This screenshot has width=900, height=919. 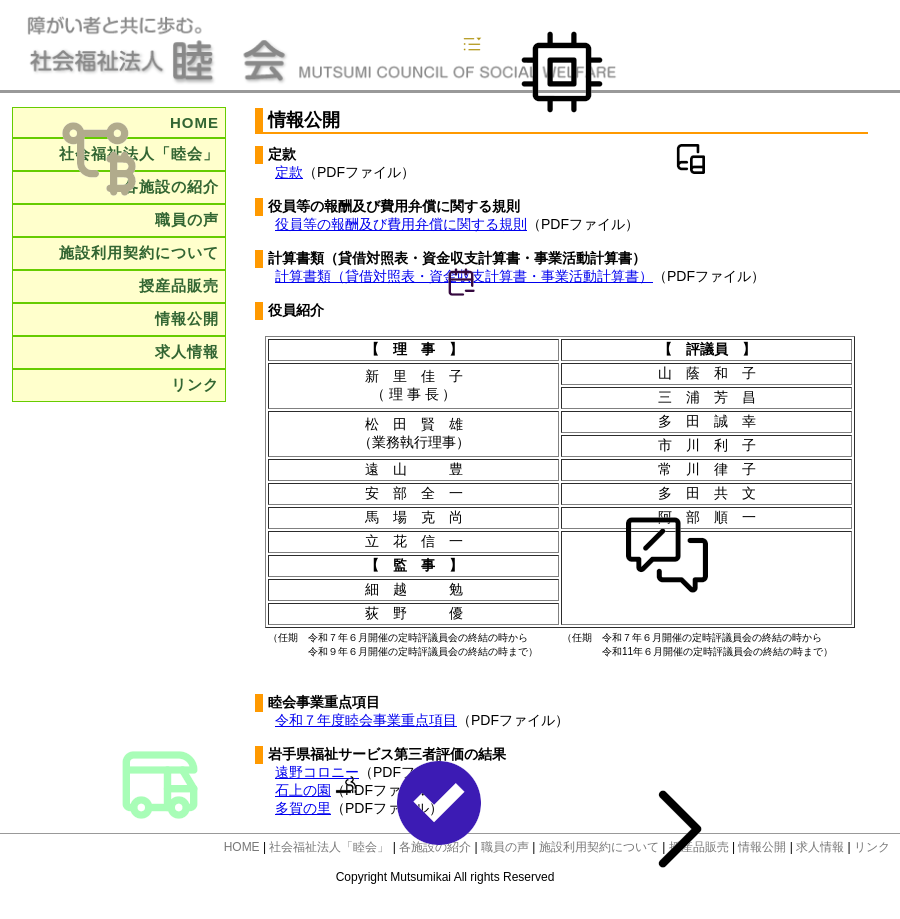 What do you see at coordinates (439, 803) in the screenshot?
I see `indicates successful completion or confirmation` at bounding box center [439, 803].